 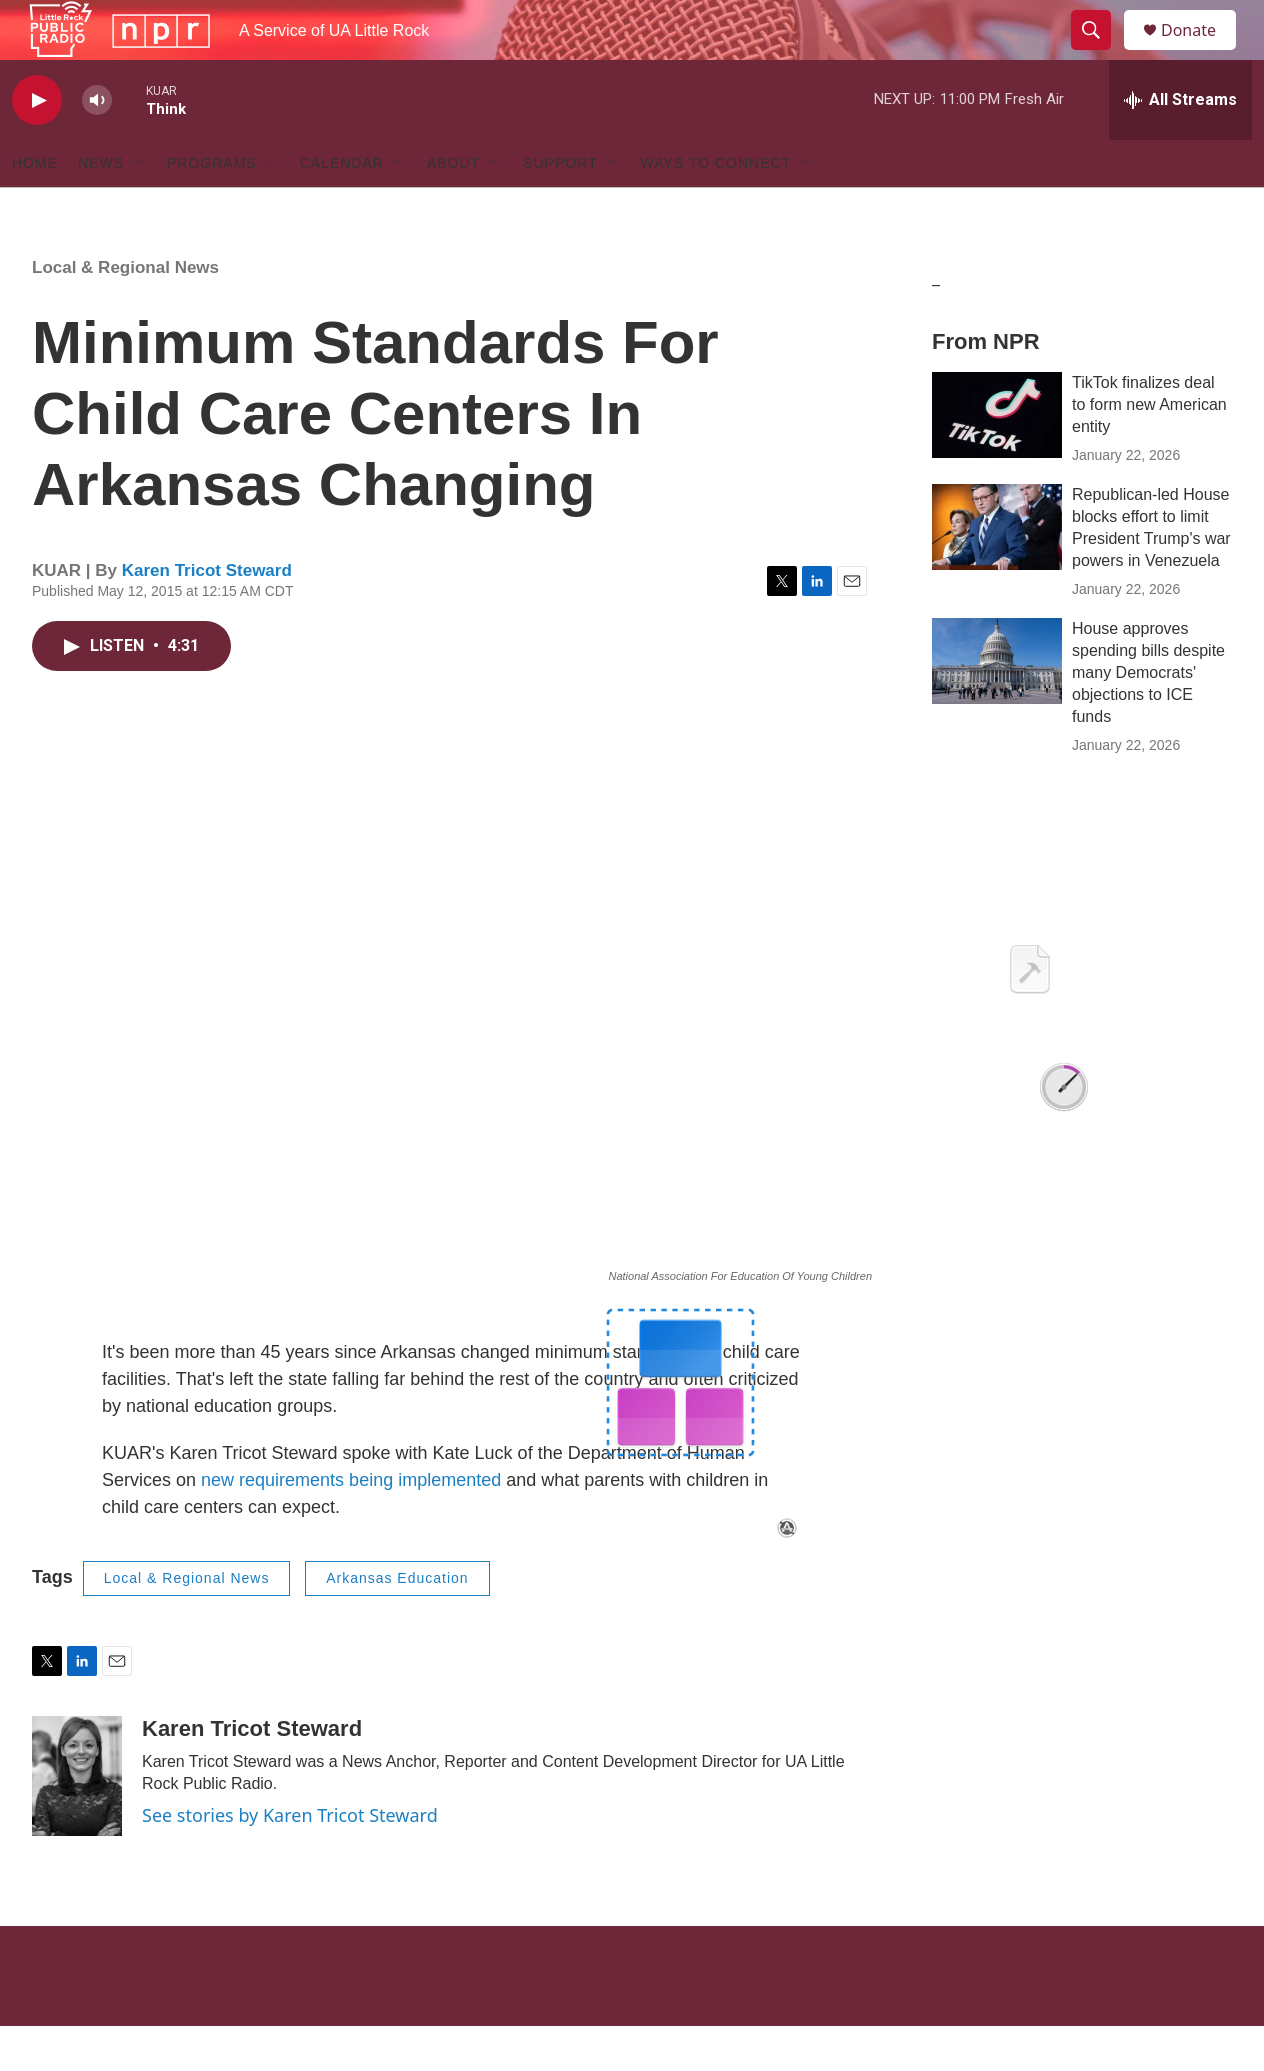 I want to click on a makefile used for building or compiling software, so click(x=1030, y=969).